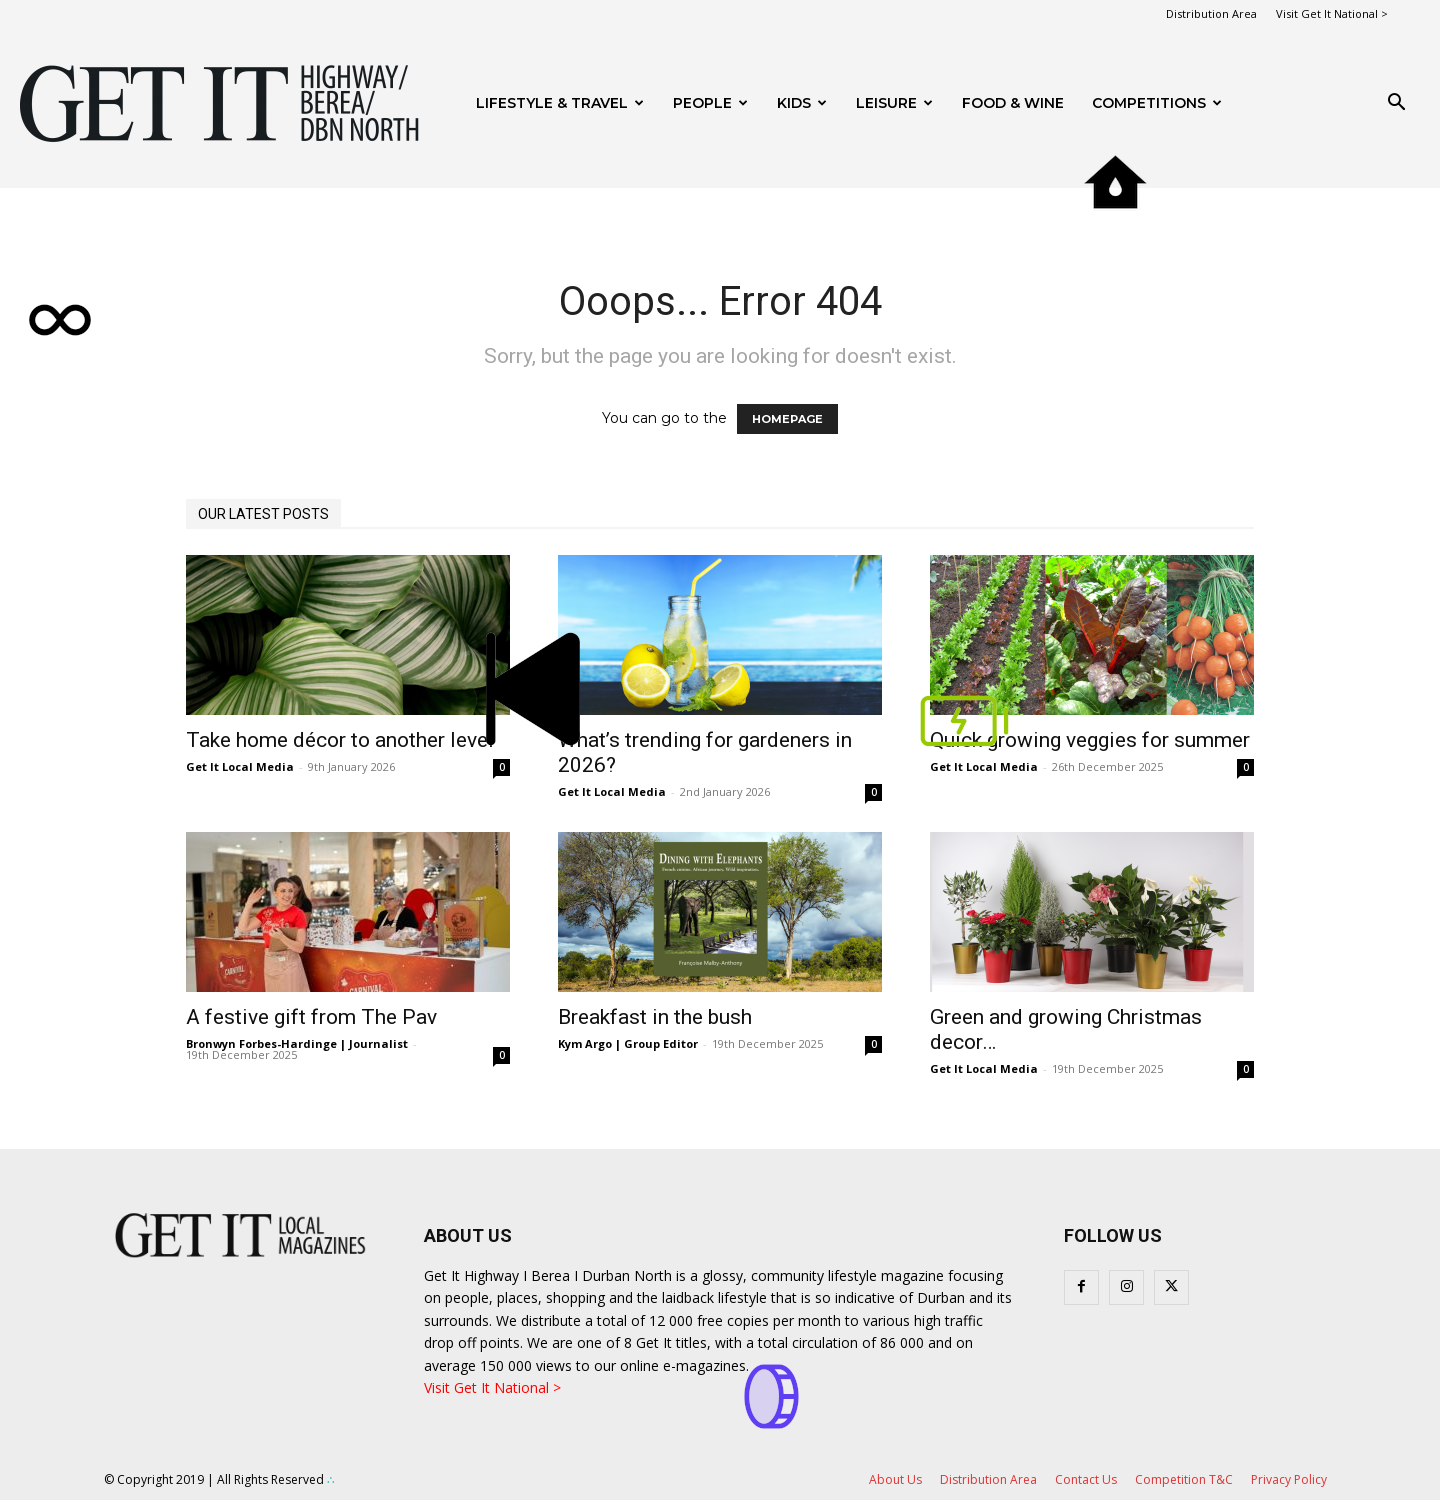  I want to click on indicates unlimited or infinite content, so click(60, 320).